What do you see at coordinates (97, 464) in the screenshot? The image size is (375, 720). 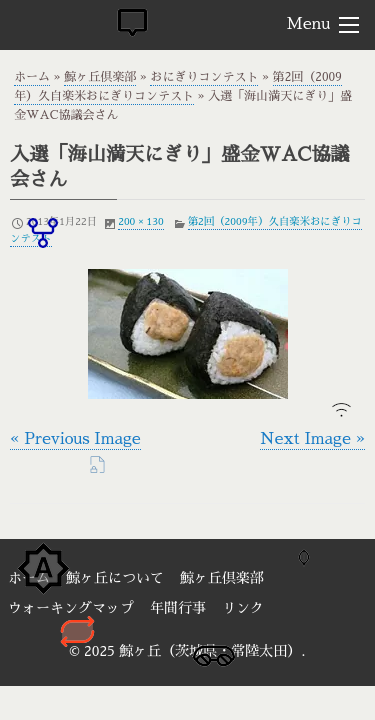 I see `access a password-protected file` at bounding box center [97, 464].